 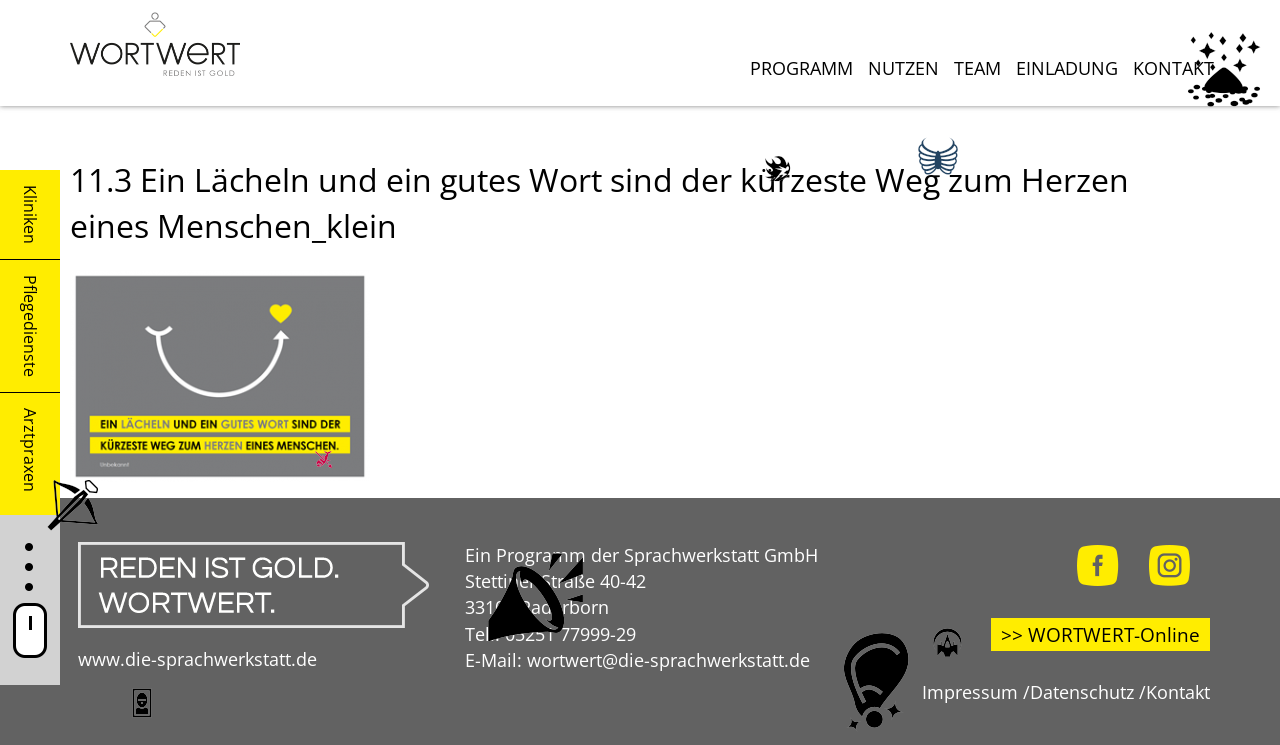 What do you see at coordinates (1224, 69) in the screenshot?
I see `a pile of spices or seasoning ingredients` at bounding box center [1224, 69].